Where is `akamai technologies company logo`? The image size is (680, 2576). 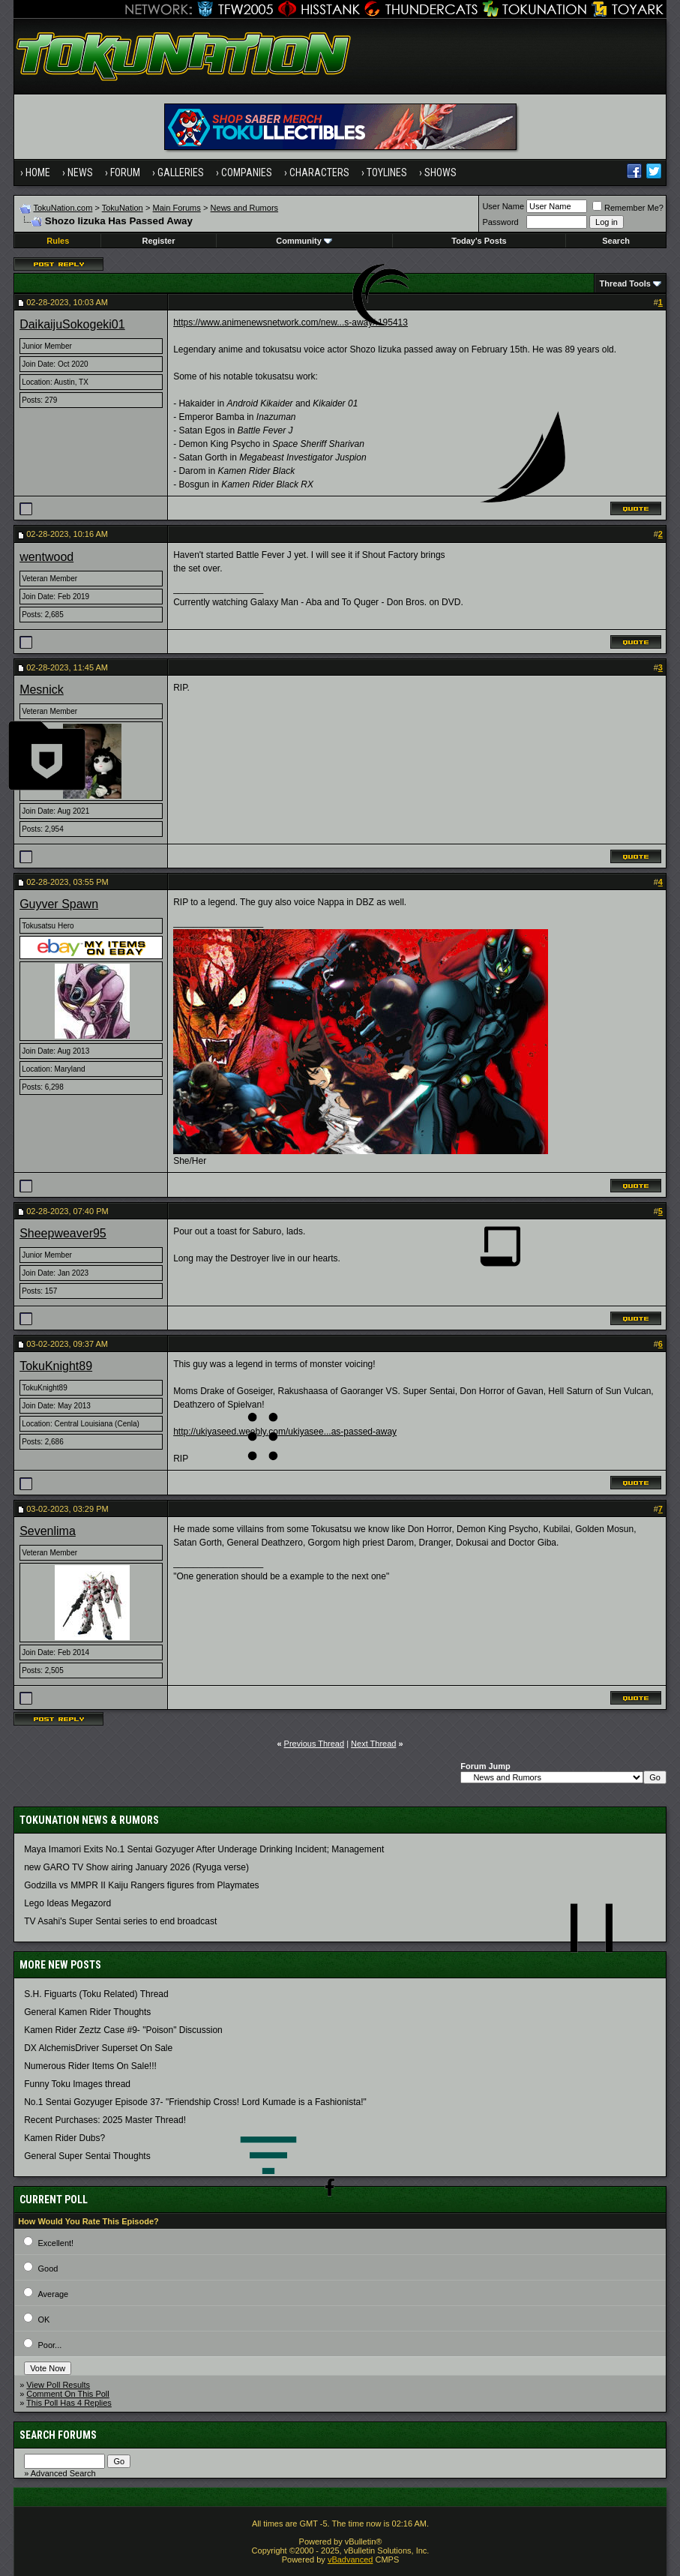
akamai technologies company logo is located at coordinates (381, 295).